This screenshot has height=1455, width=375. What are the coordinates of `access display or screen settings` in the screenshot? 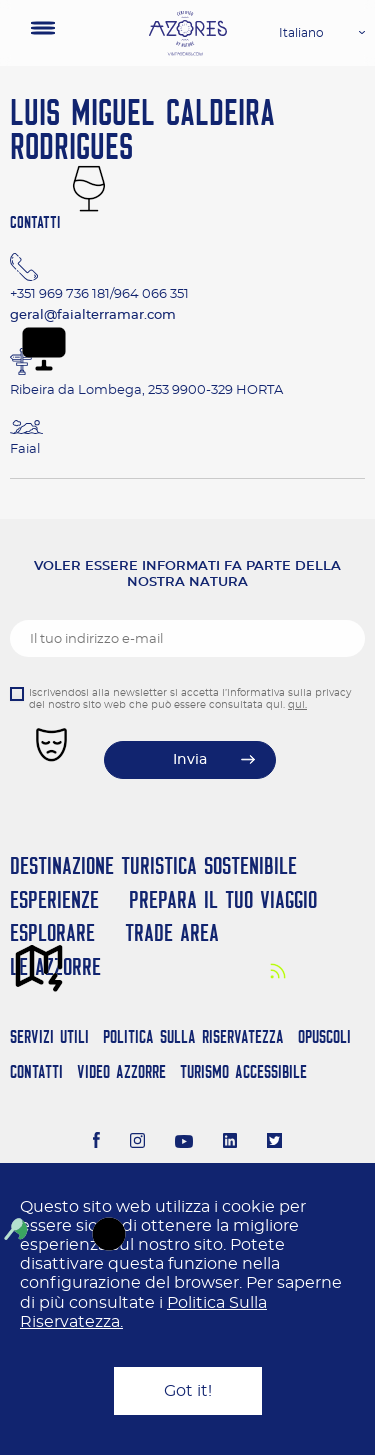 It's located at (44, 349).